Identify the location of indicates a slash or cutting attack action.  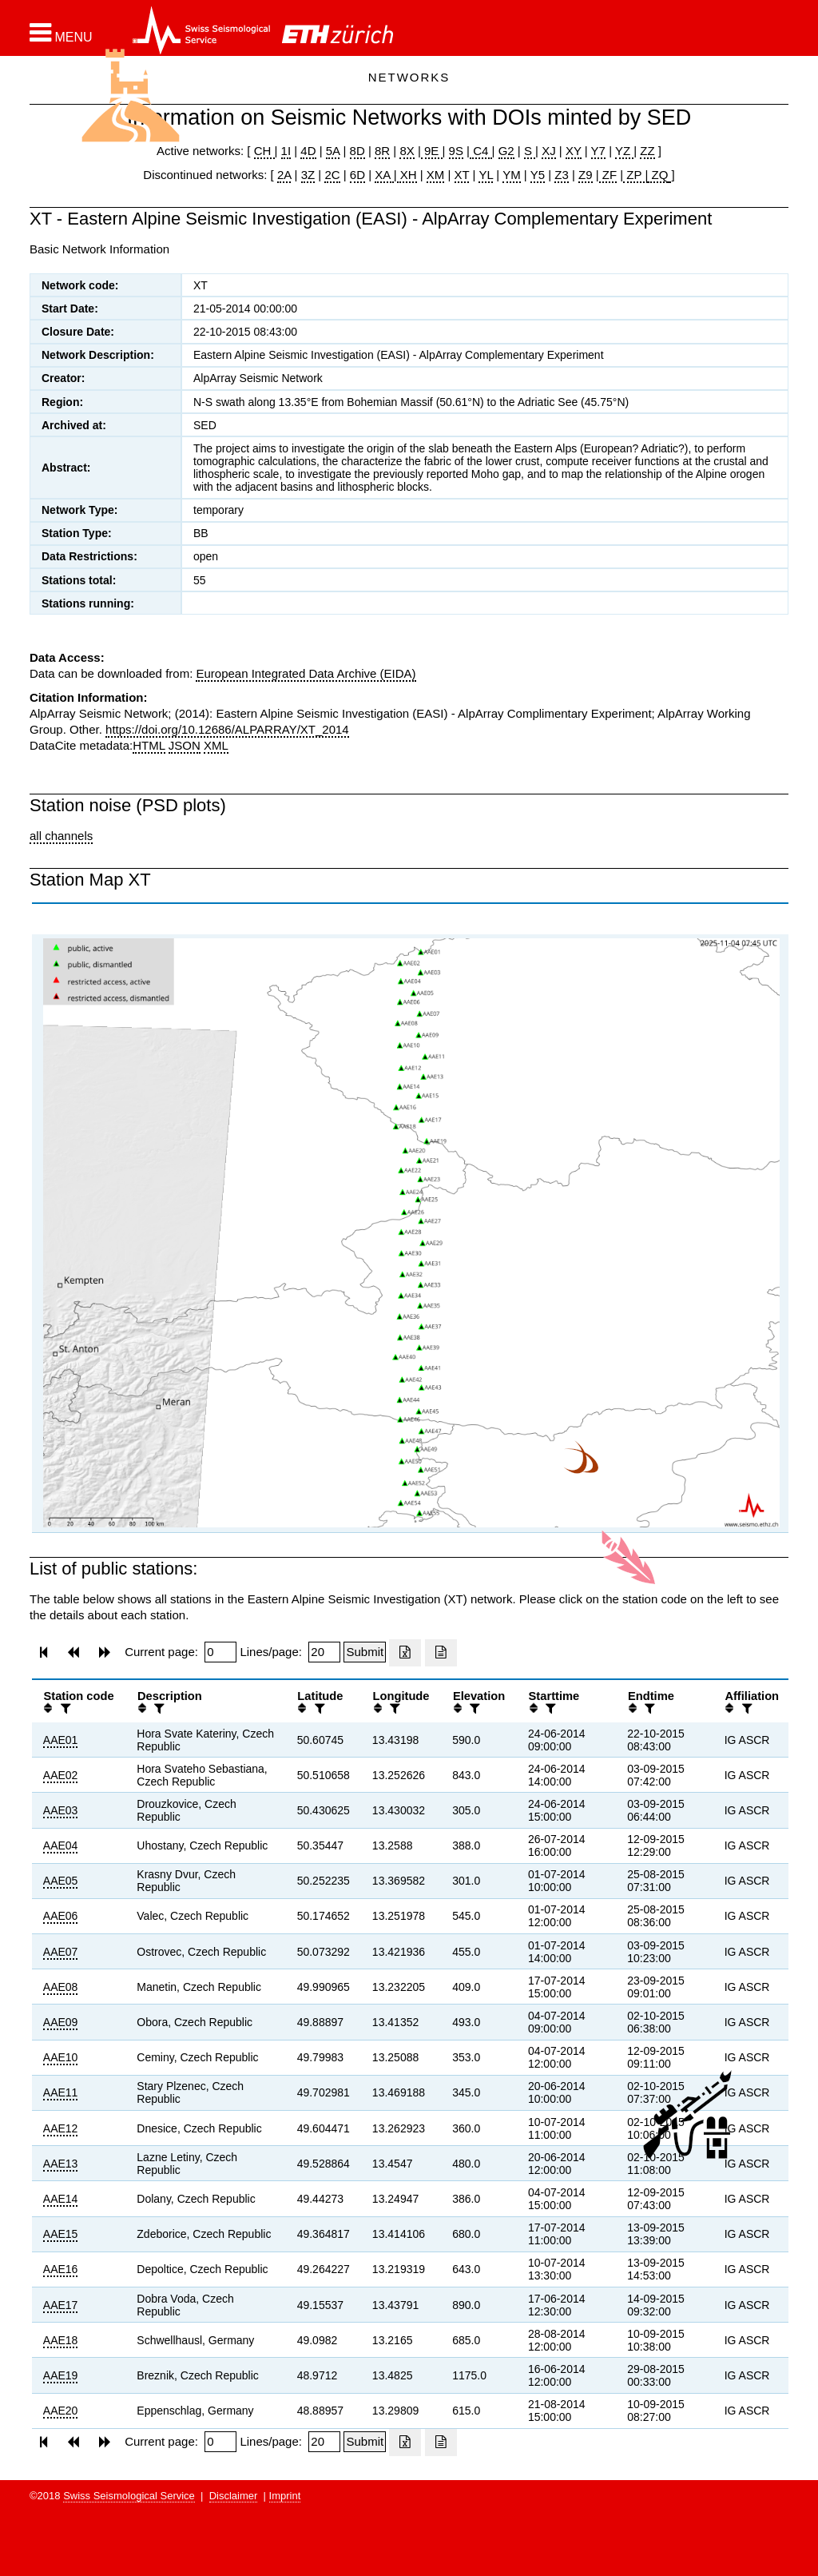
(581, 1459).